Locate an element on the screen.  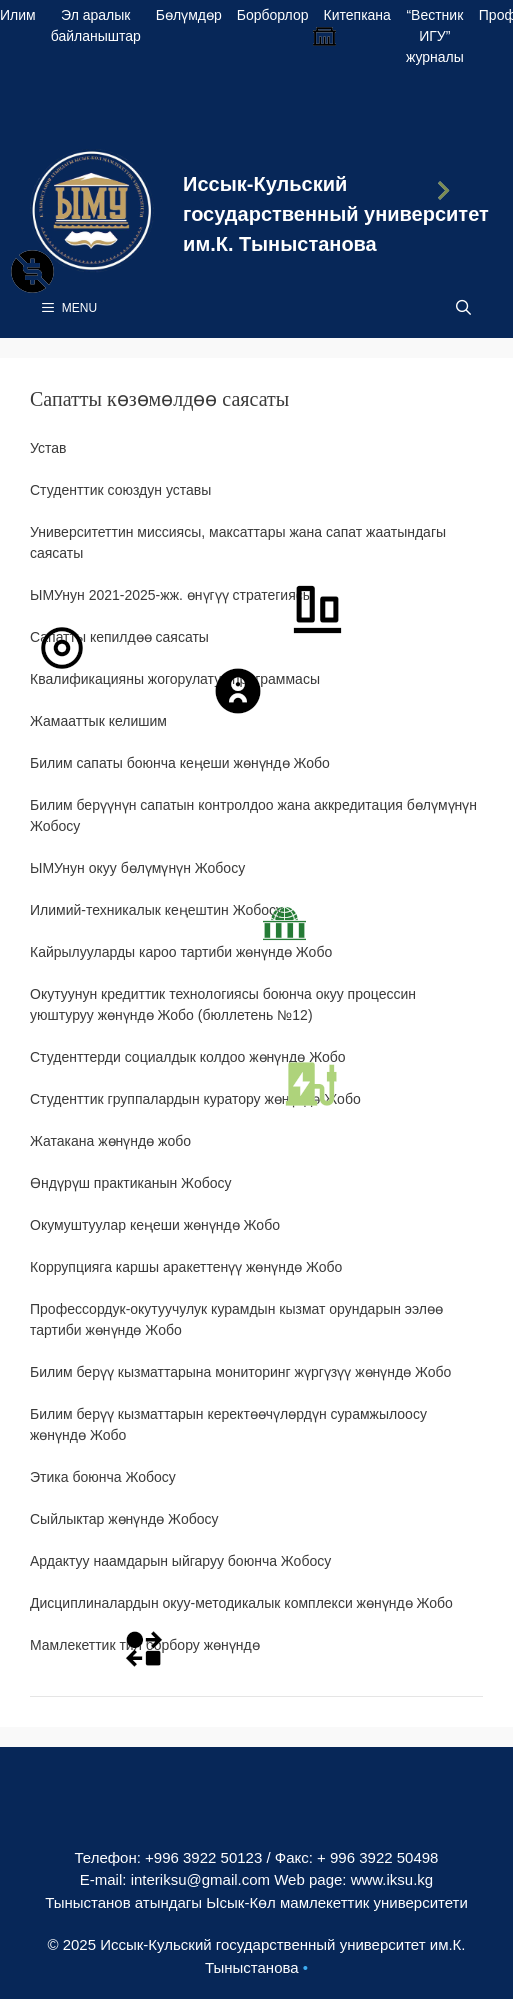
navigate to the next item or screen is located at coordinates (443, 190).